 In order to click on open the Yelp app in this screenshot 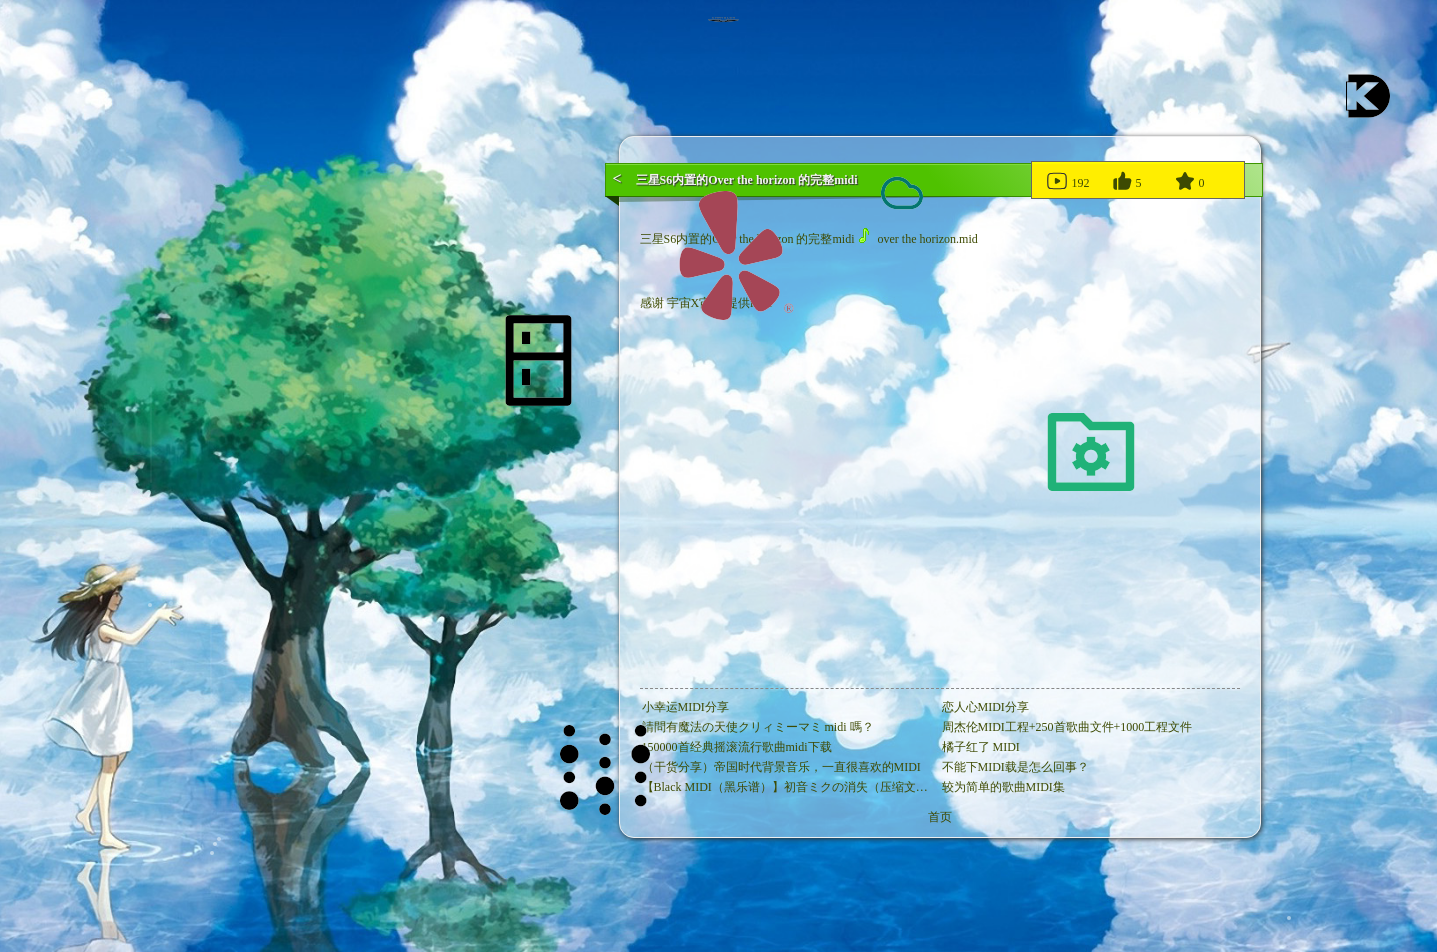, I will do `click(736, 255)`.